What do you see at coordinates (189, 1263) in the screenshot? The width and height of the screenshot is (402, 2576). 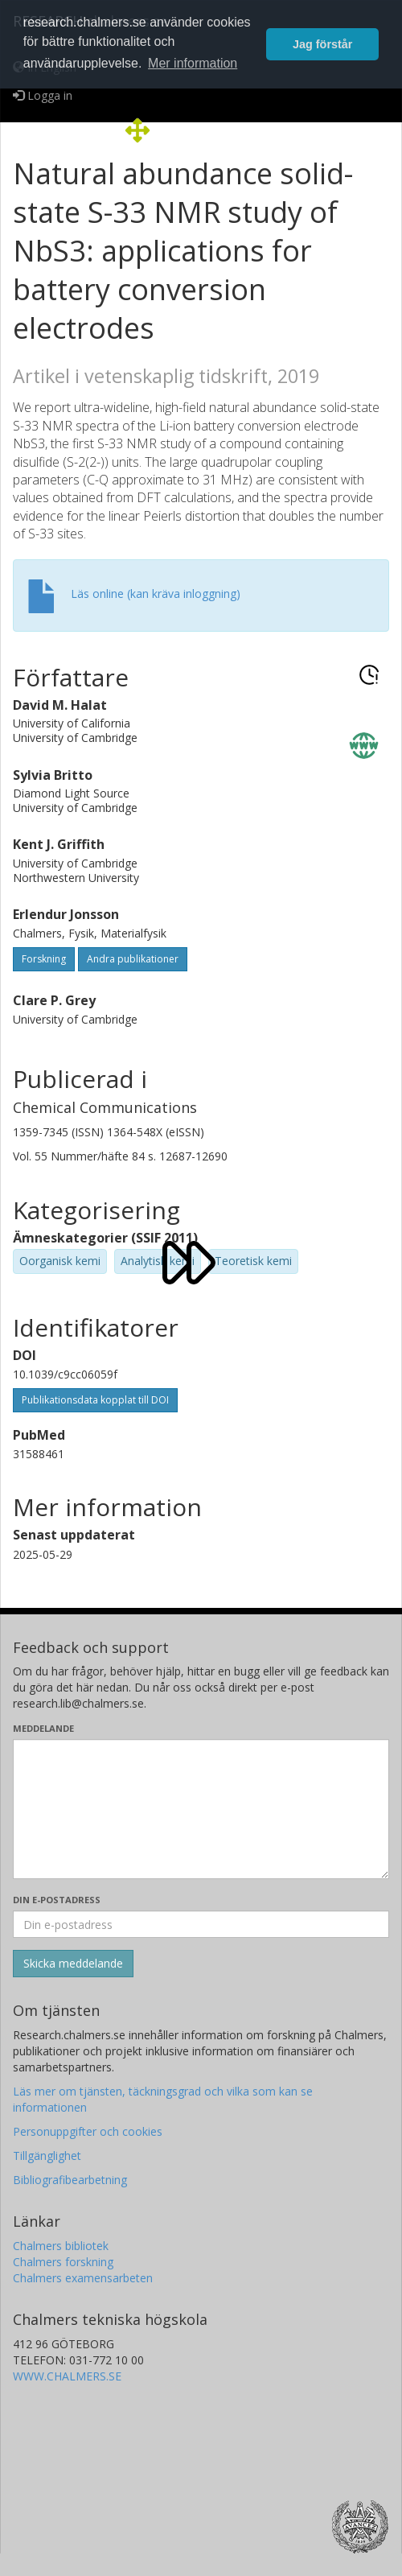 I see `skip forward in media playback` at bounding box center [189, 1263].